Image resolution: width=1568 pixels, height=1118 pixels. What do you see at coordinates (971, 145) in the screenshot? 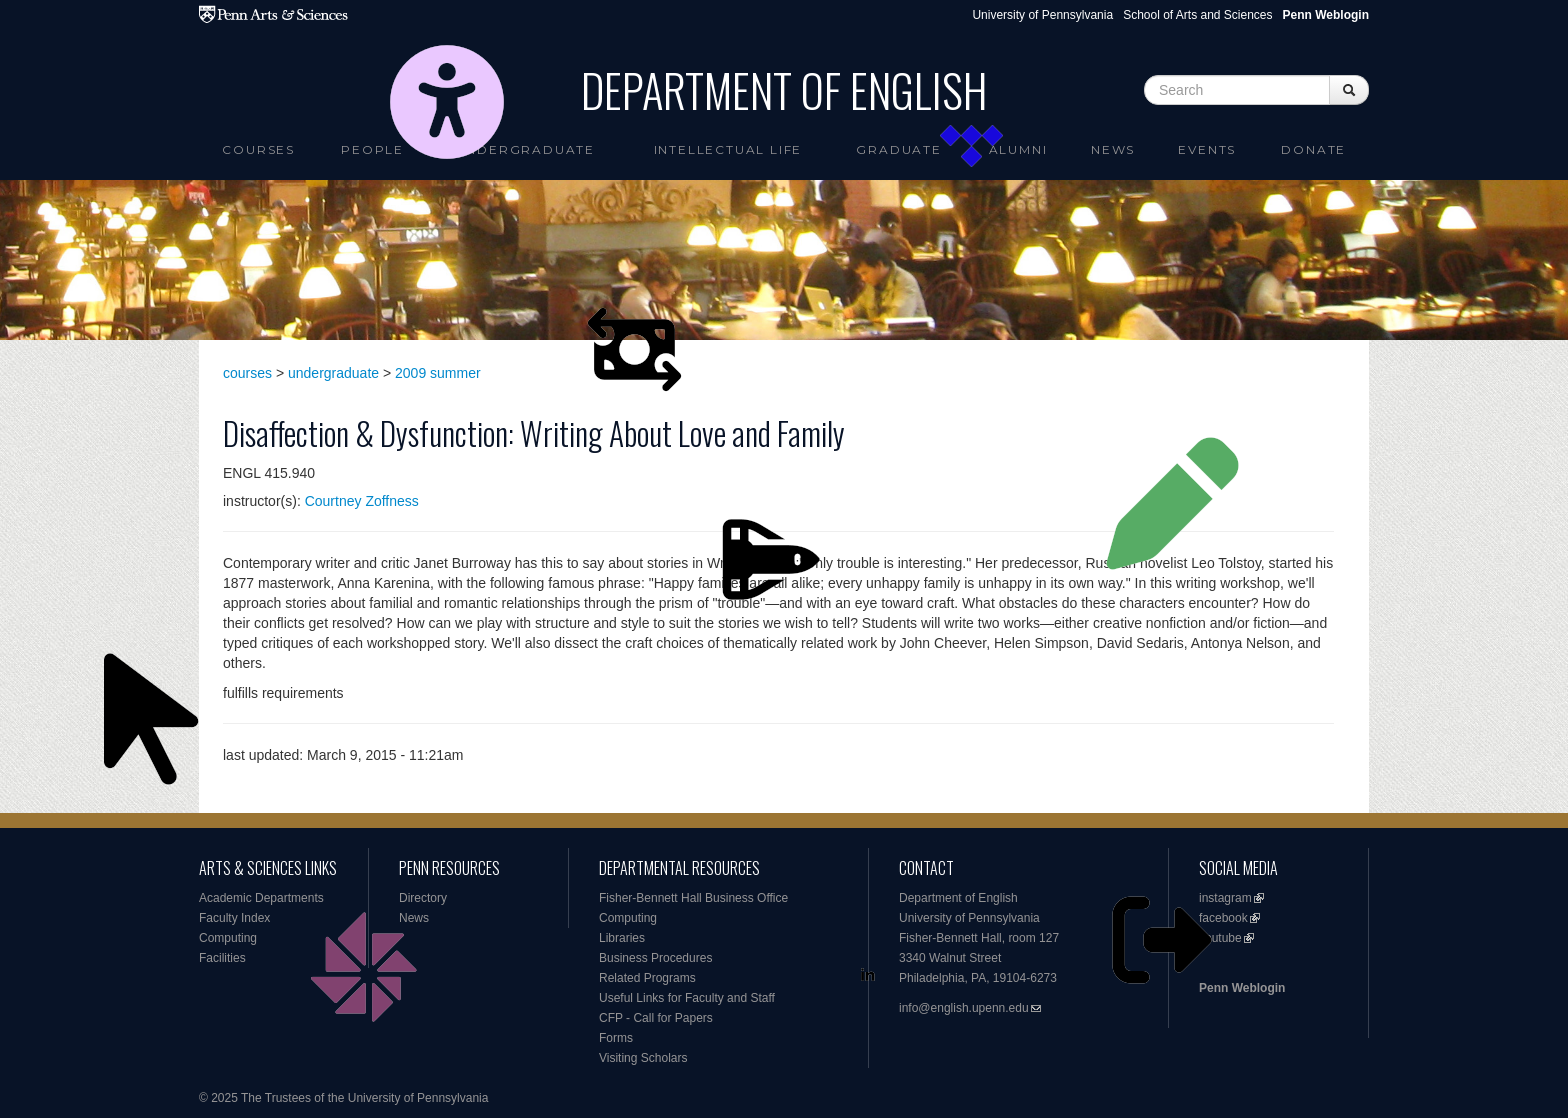
I see `open tidal music streaming app` at bounding box center [971, 145].